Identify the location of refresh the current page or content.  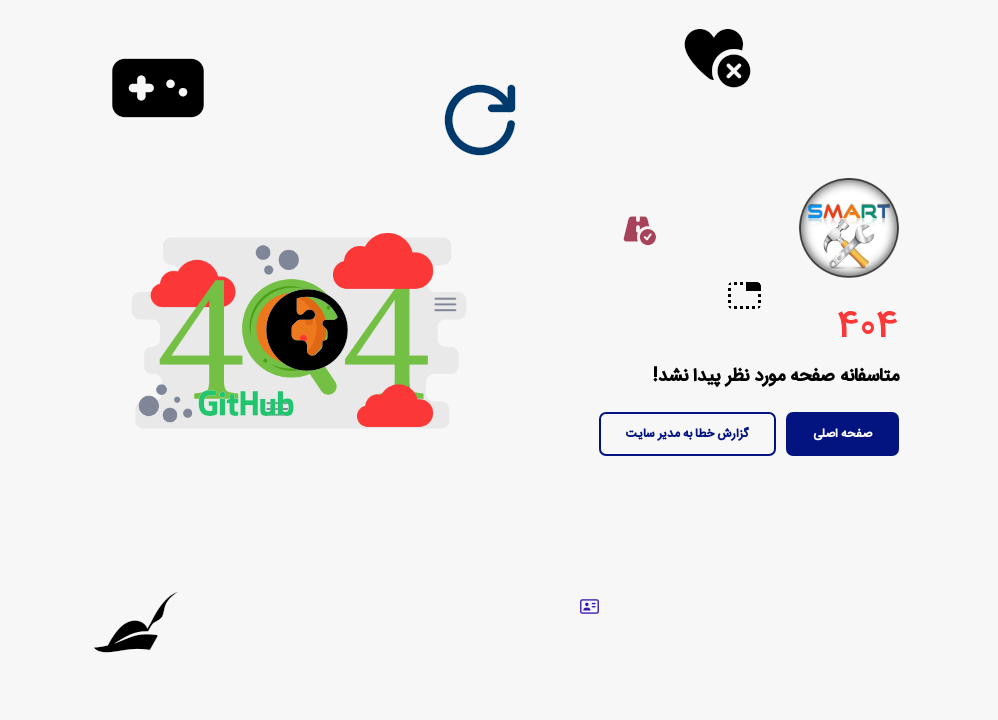
(480, 120).